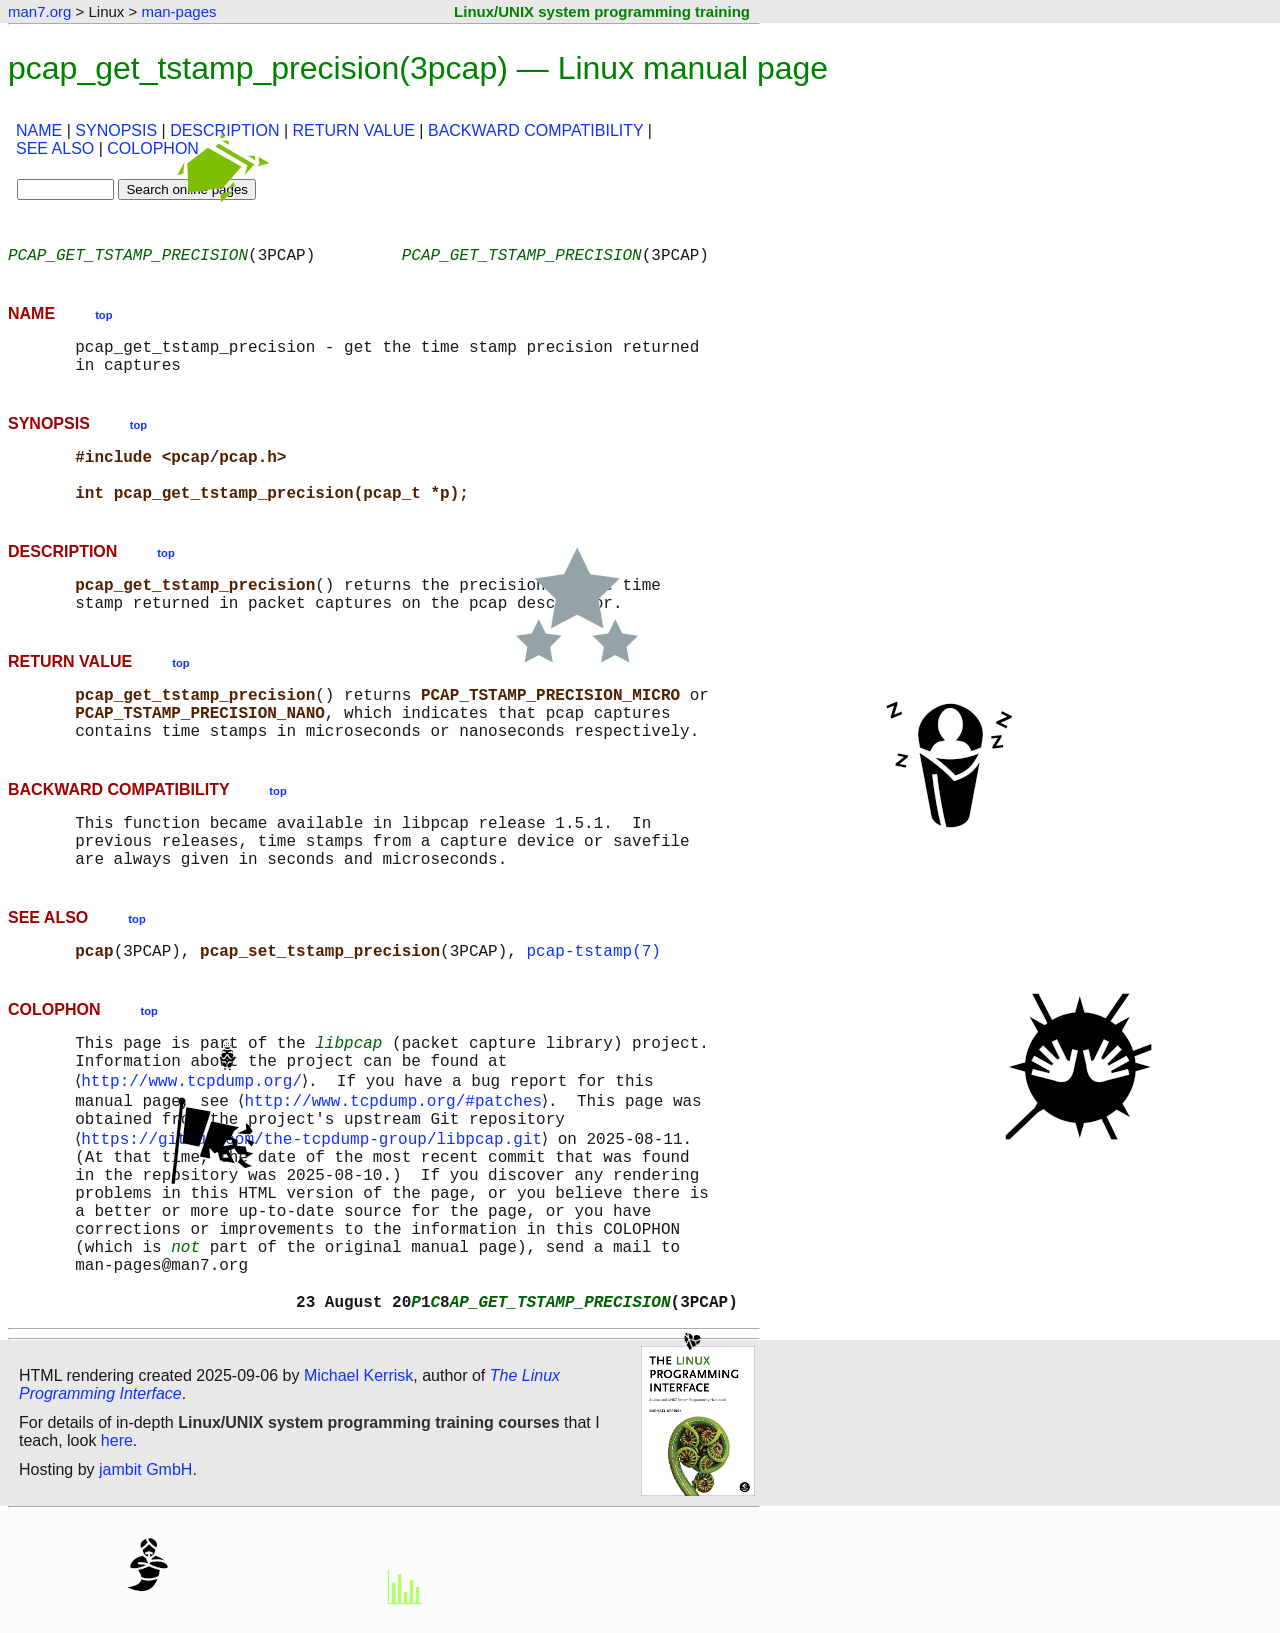 The width and height of the screenshot is (1280, 1633). I want to click on access origami or paper craft tutorials, so click(222, 168).